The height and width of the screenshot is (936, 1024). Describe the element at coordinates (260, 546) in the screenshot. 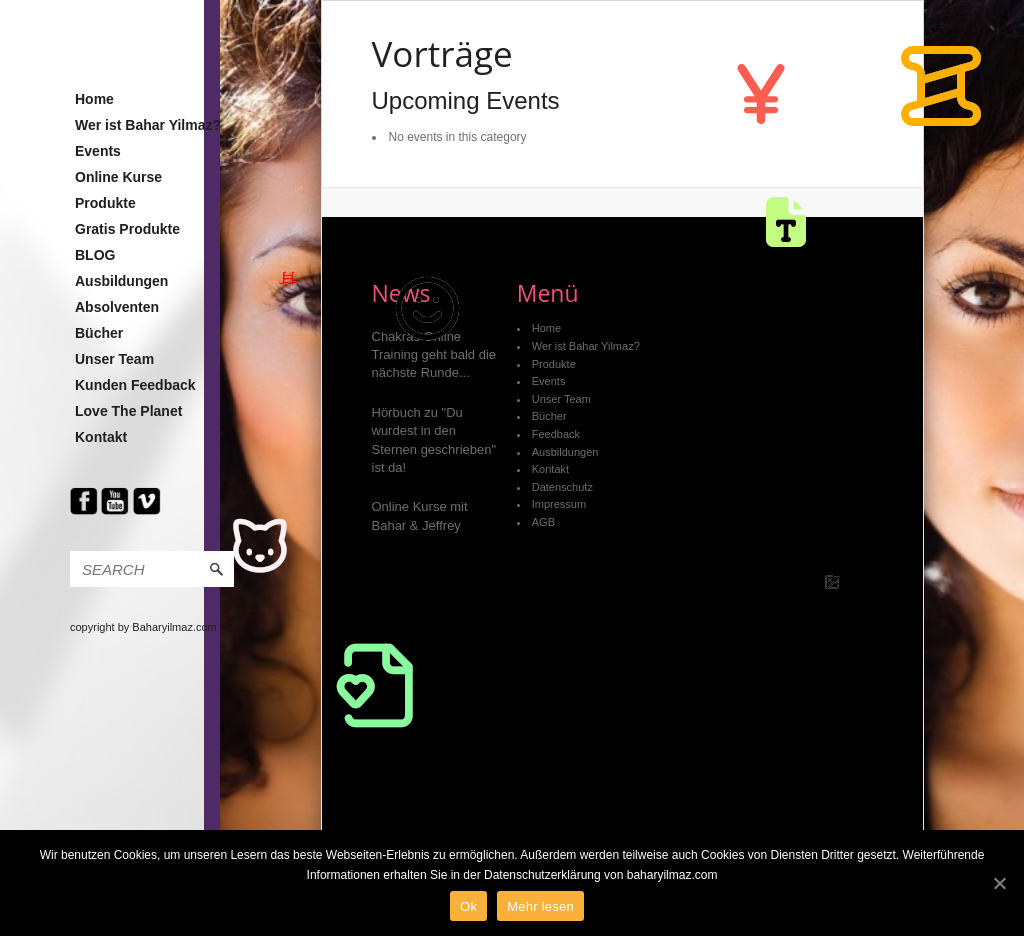

I see `access pet-related features or settings` at that location.